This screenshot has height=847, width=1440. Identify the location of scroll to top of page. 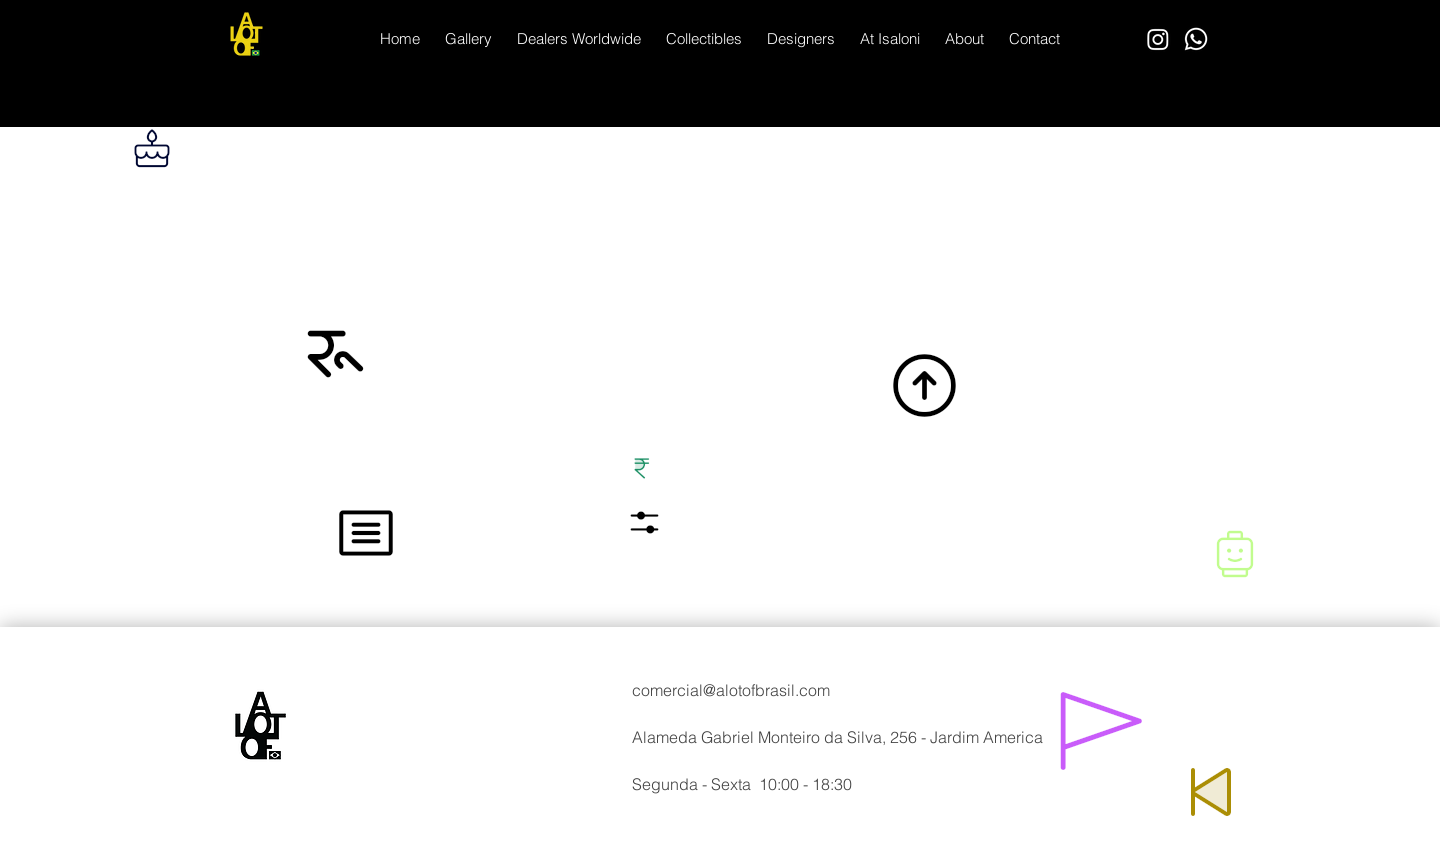
(924, 385).